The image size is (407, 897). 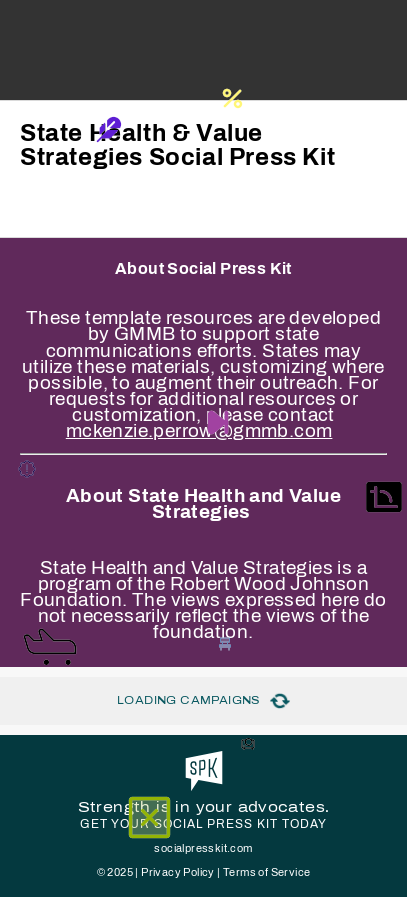 What do you see at coordinates (248, 744) in the screenshot?
I see `connect to a projector device` at bounding box center [248, 744].